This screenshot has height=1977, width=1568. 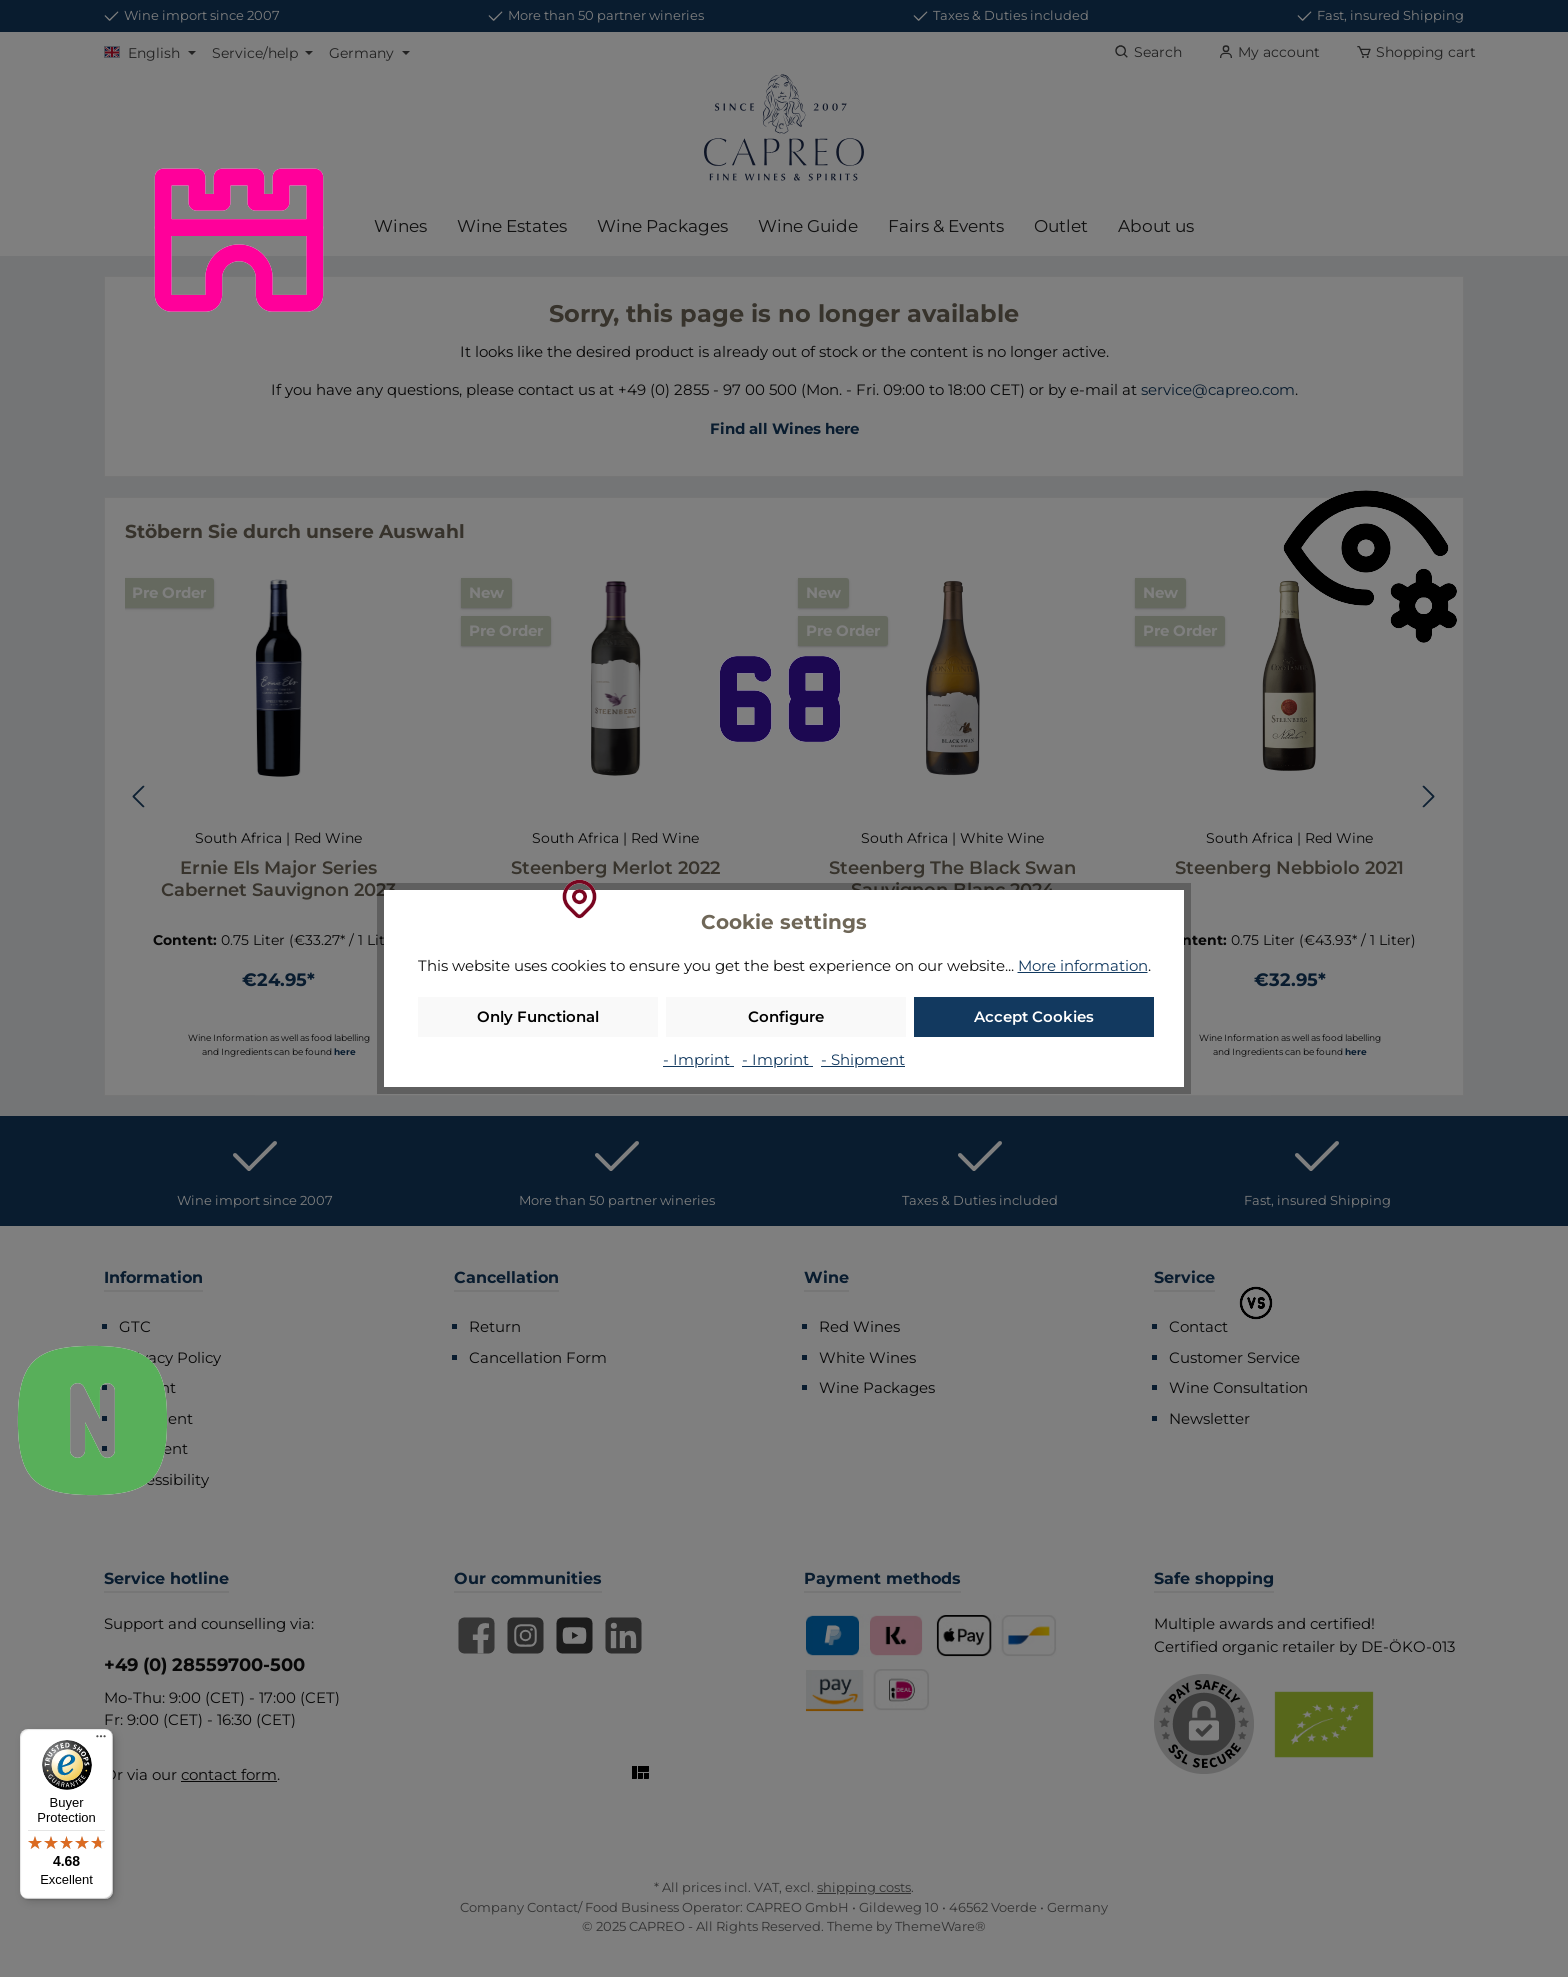 What do you see at coordinates (579, 898) in the screenshot?
I see `view or set a location on the map` at bounding box center [579, 898].